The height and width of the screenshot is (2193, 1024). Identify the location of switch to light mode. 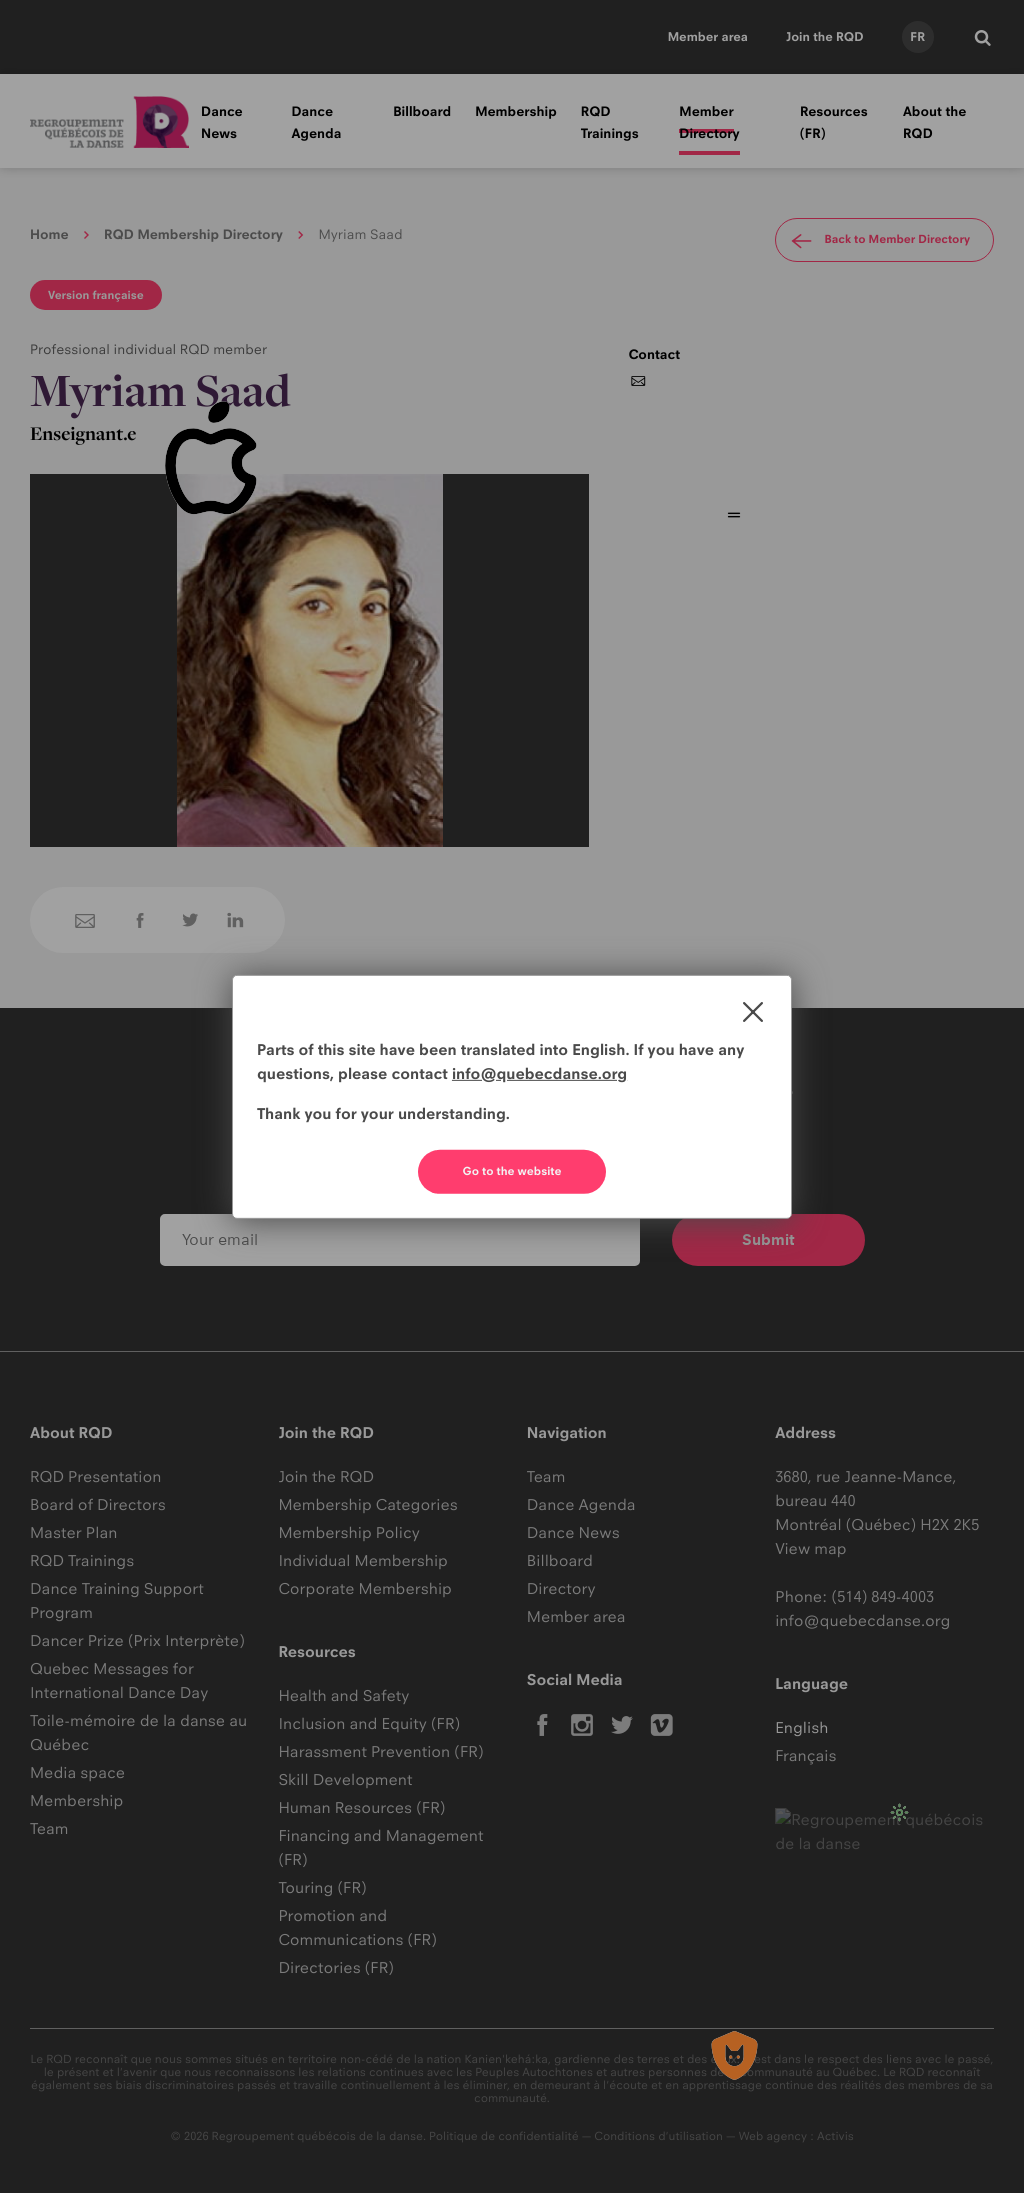
(899, 1812).